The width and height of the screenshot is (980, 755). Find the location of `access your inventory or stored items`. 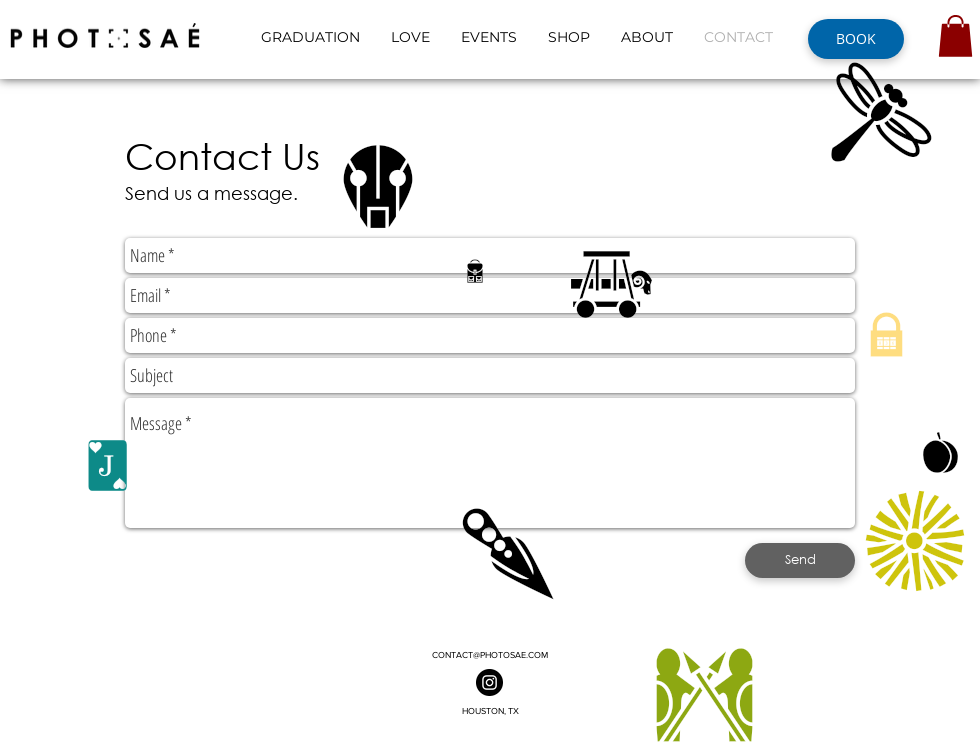

access your inventory or stored items is located at coordinates (475, 271).